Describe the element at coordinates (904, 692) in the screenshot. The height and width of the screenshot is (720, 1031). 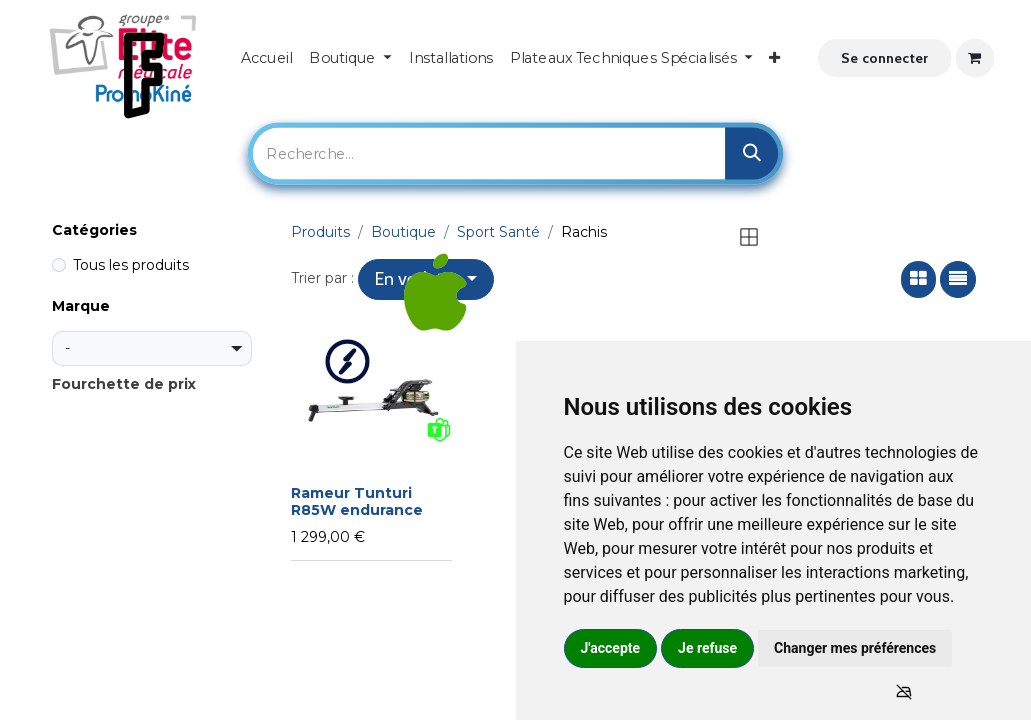
I see `do not iron this item` at that location.